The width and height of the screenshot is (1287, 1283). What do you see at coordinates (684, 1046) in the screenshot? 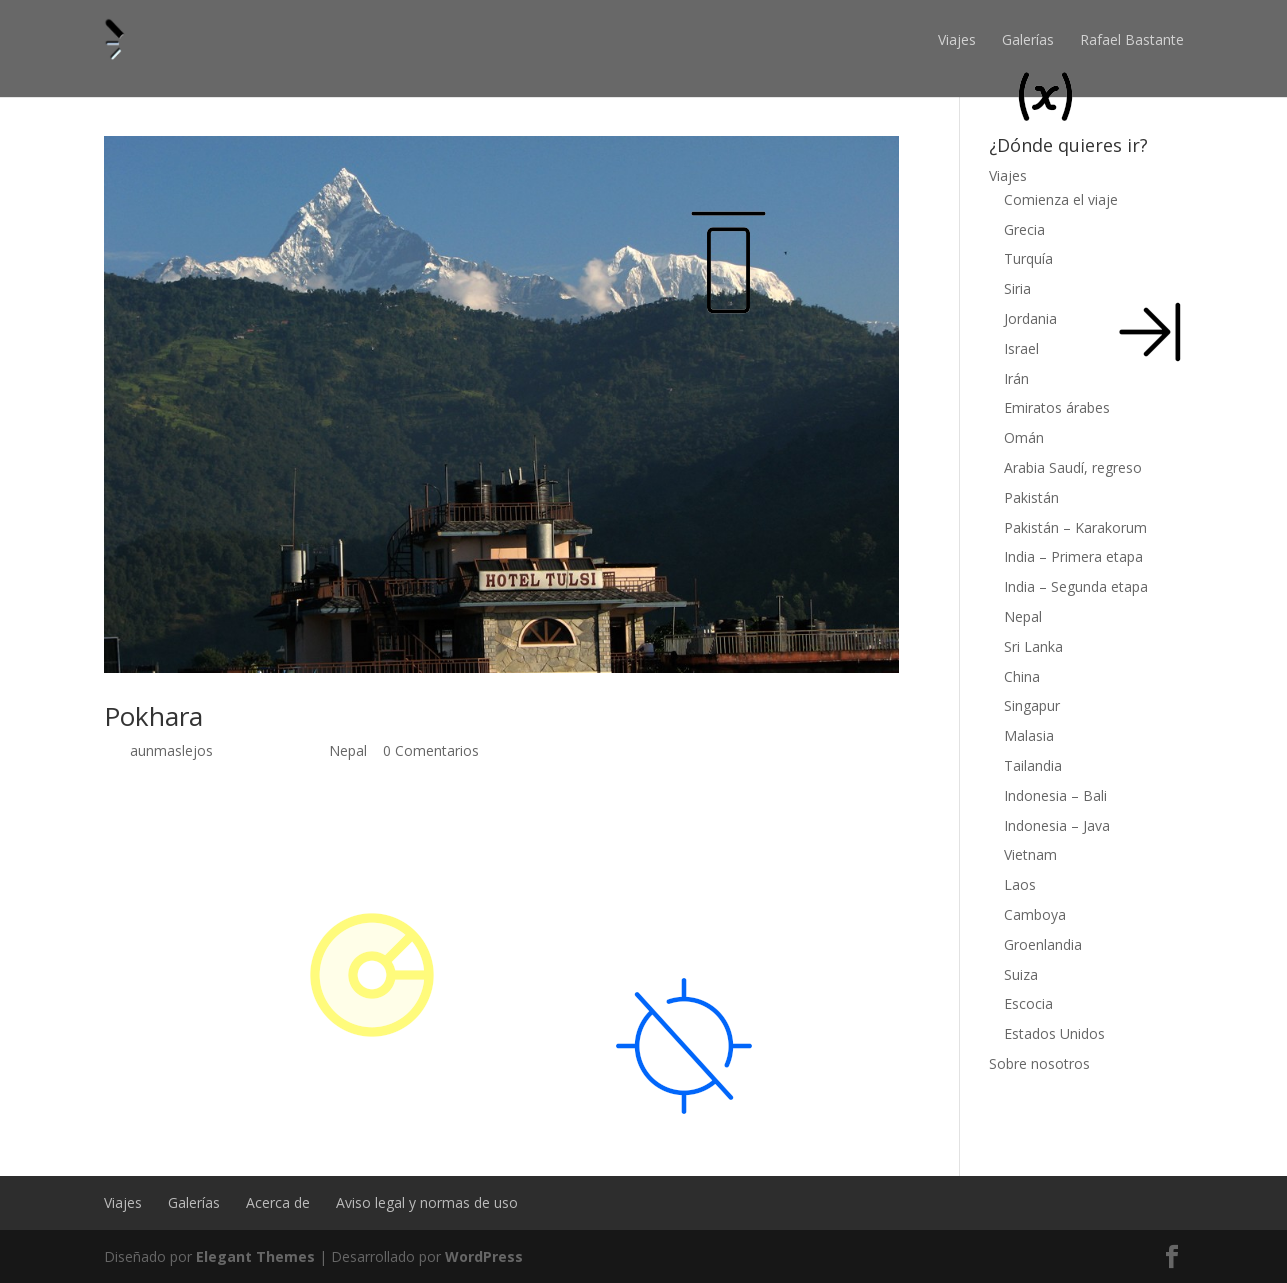
I see `location services disabled` at bounding box center [684, 1046].